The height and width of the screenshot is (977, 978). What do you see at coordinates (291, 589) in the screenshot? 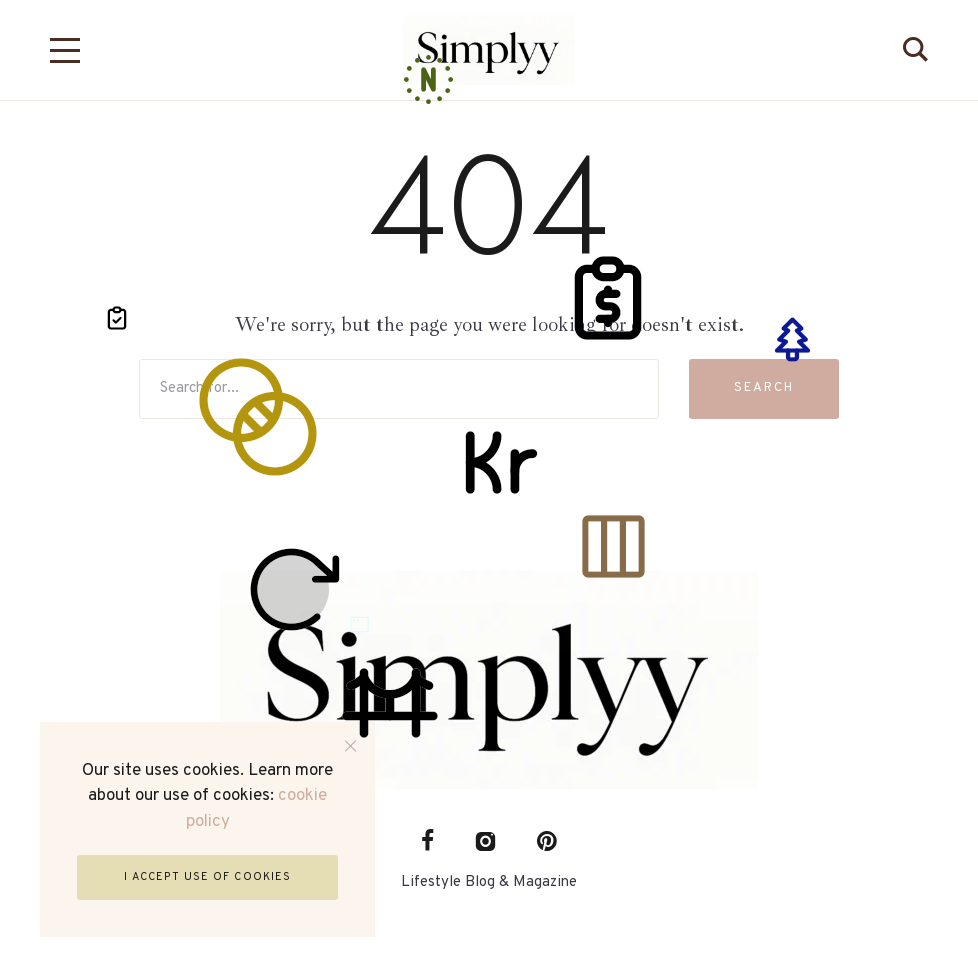
I see `refresh or reload content` at bounding box center [291, 589].